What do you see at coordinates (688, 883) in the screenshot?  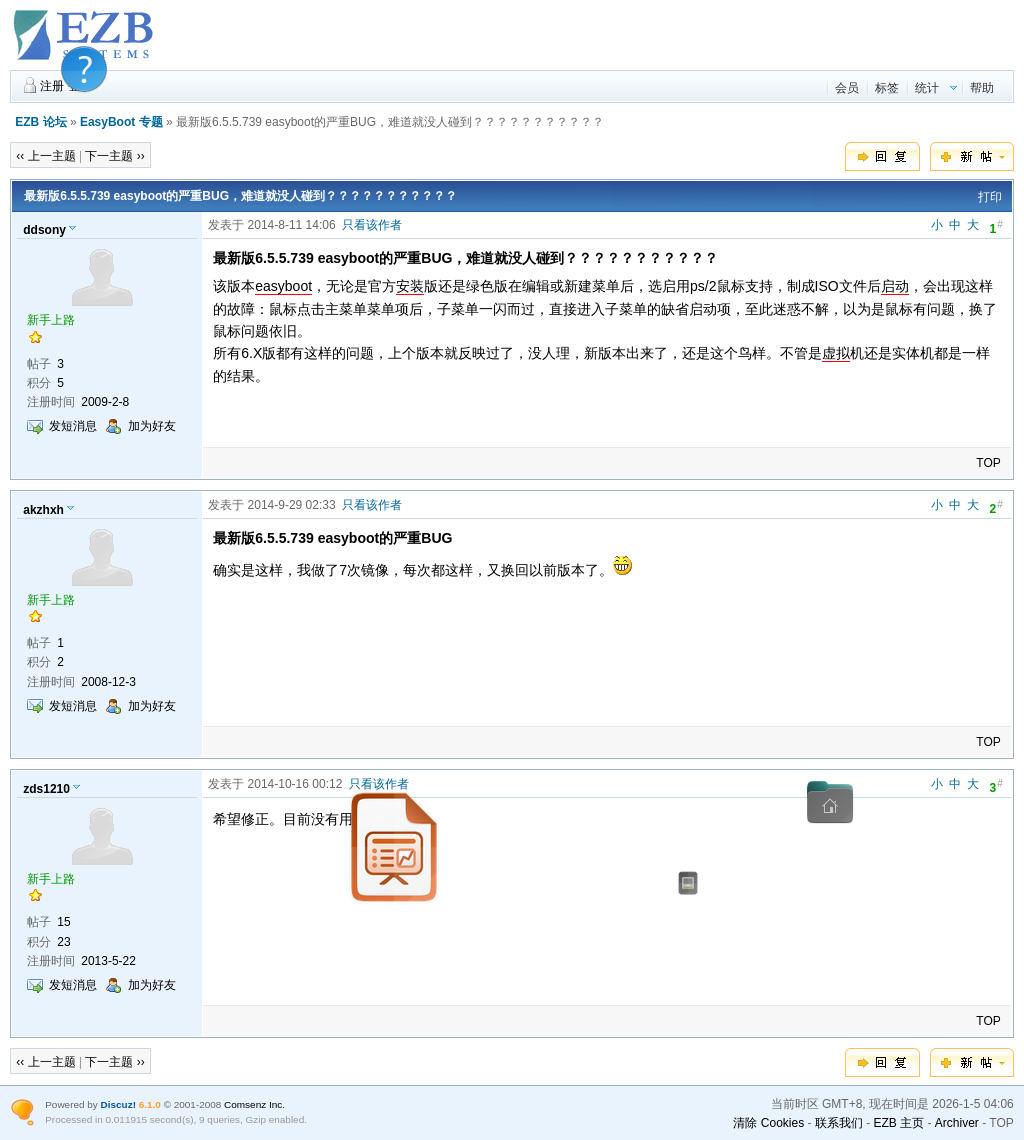 I see `game boy advance ROM file` at bounding box center [688, 883].